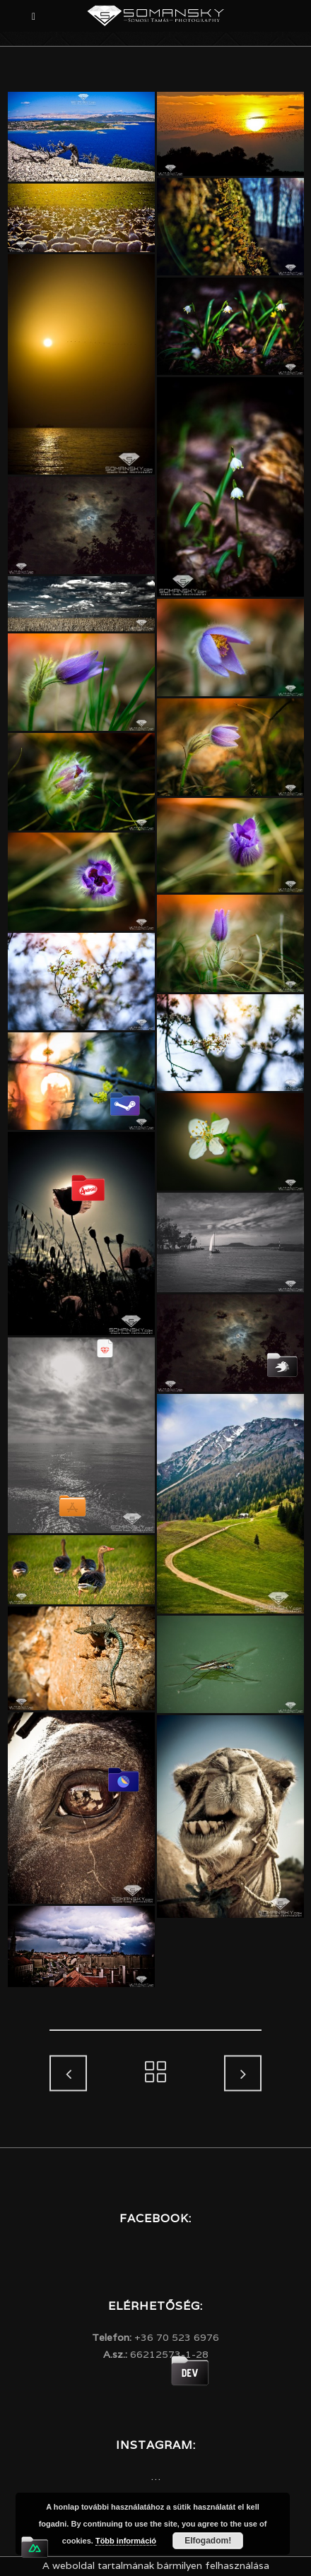  I want to click on open android files folder, so click(88, 1188).